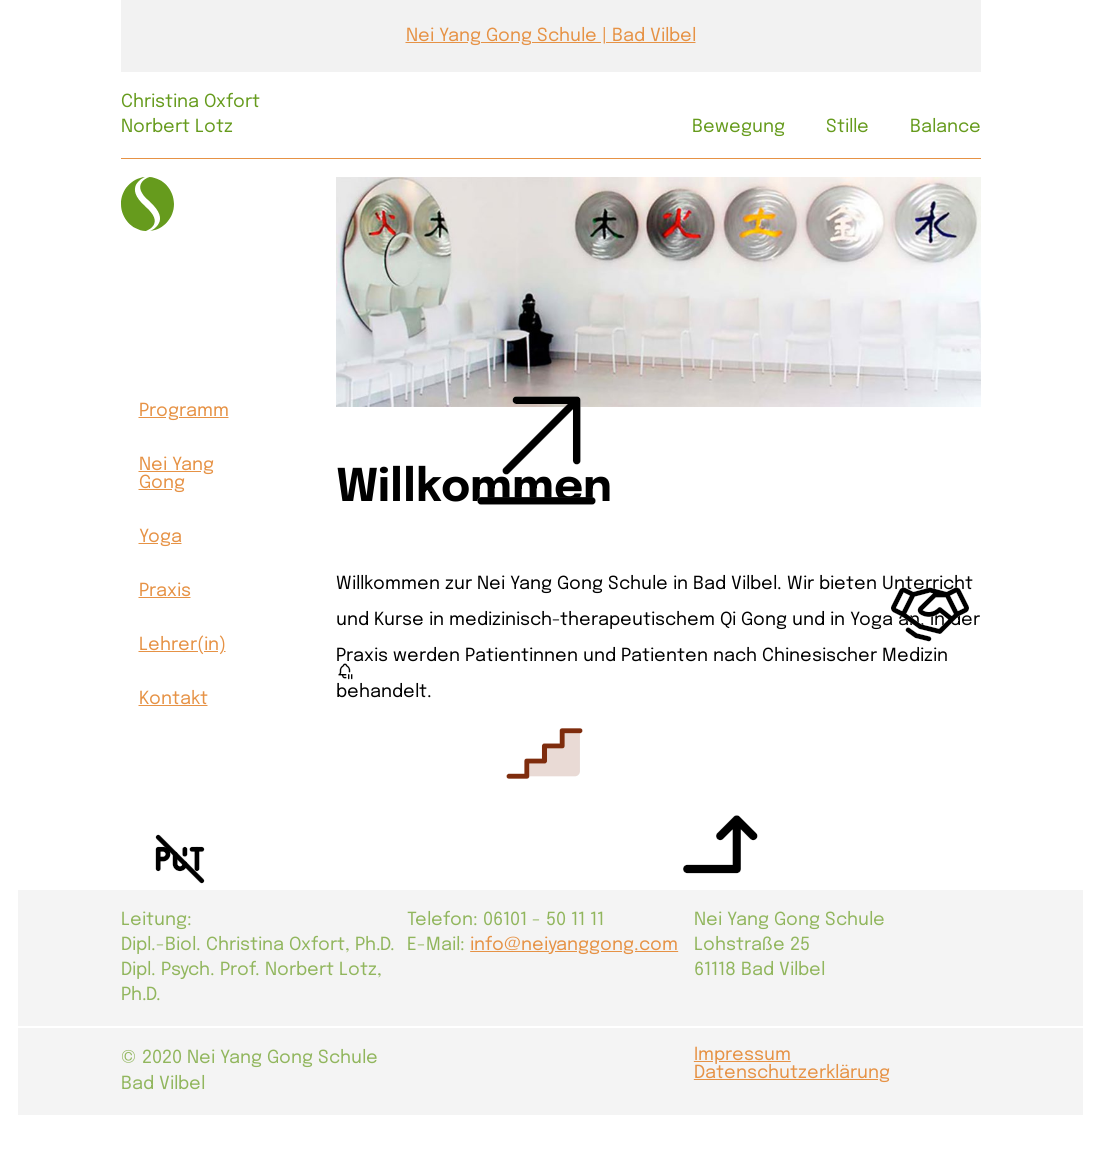  Describe the element at coordinates (180, 859) in the screenshot. I see `indicates HTTP PUT request is disabled` at that location.